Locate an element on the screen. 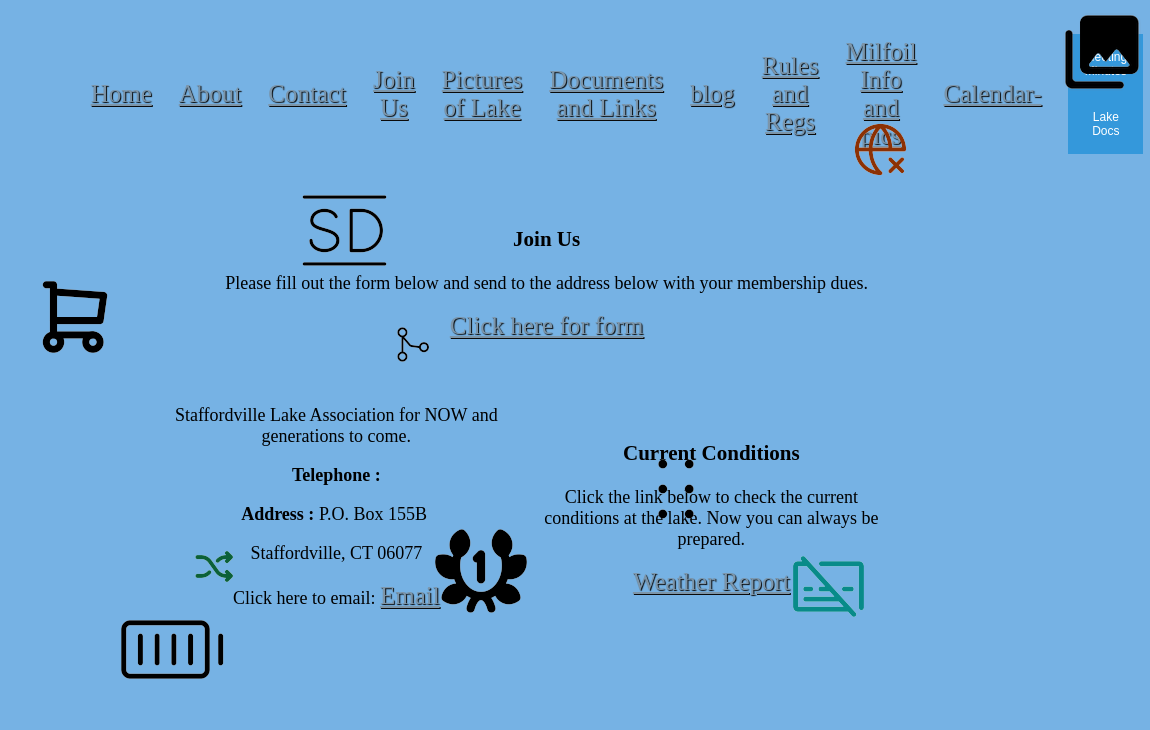  indicates standard definition video quality is located at coordinates (344, 230).